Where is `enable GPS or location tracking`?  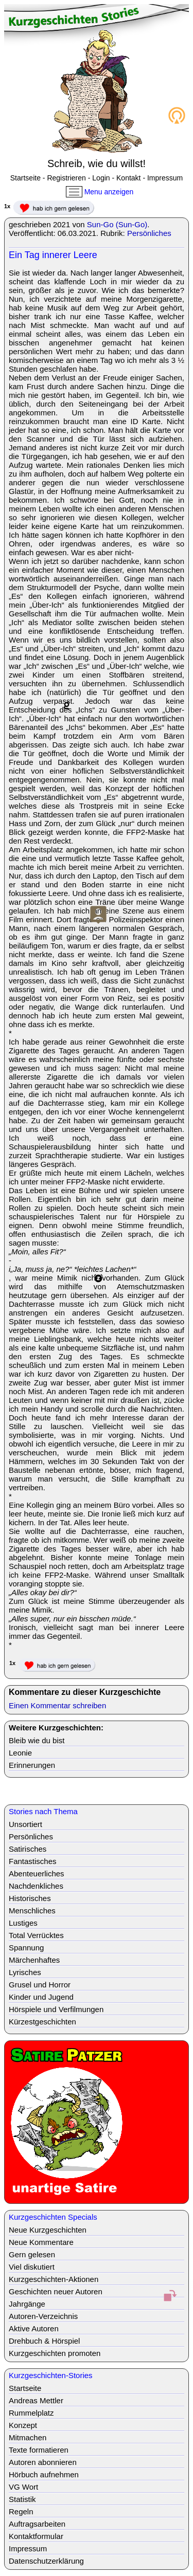
enable GPS or location tracking is located at coordinates (177, 115).